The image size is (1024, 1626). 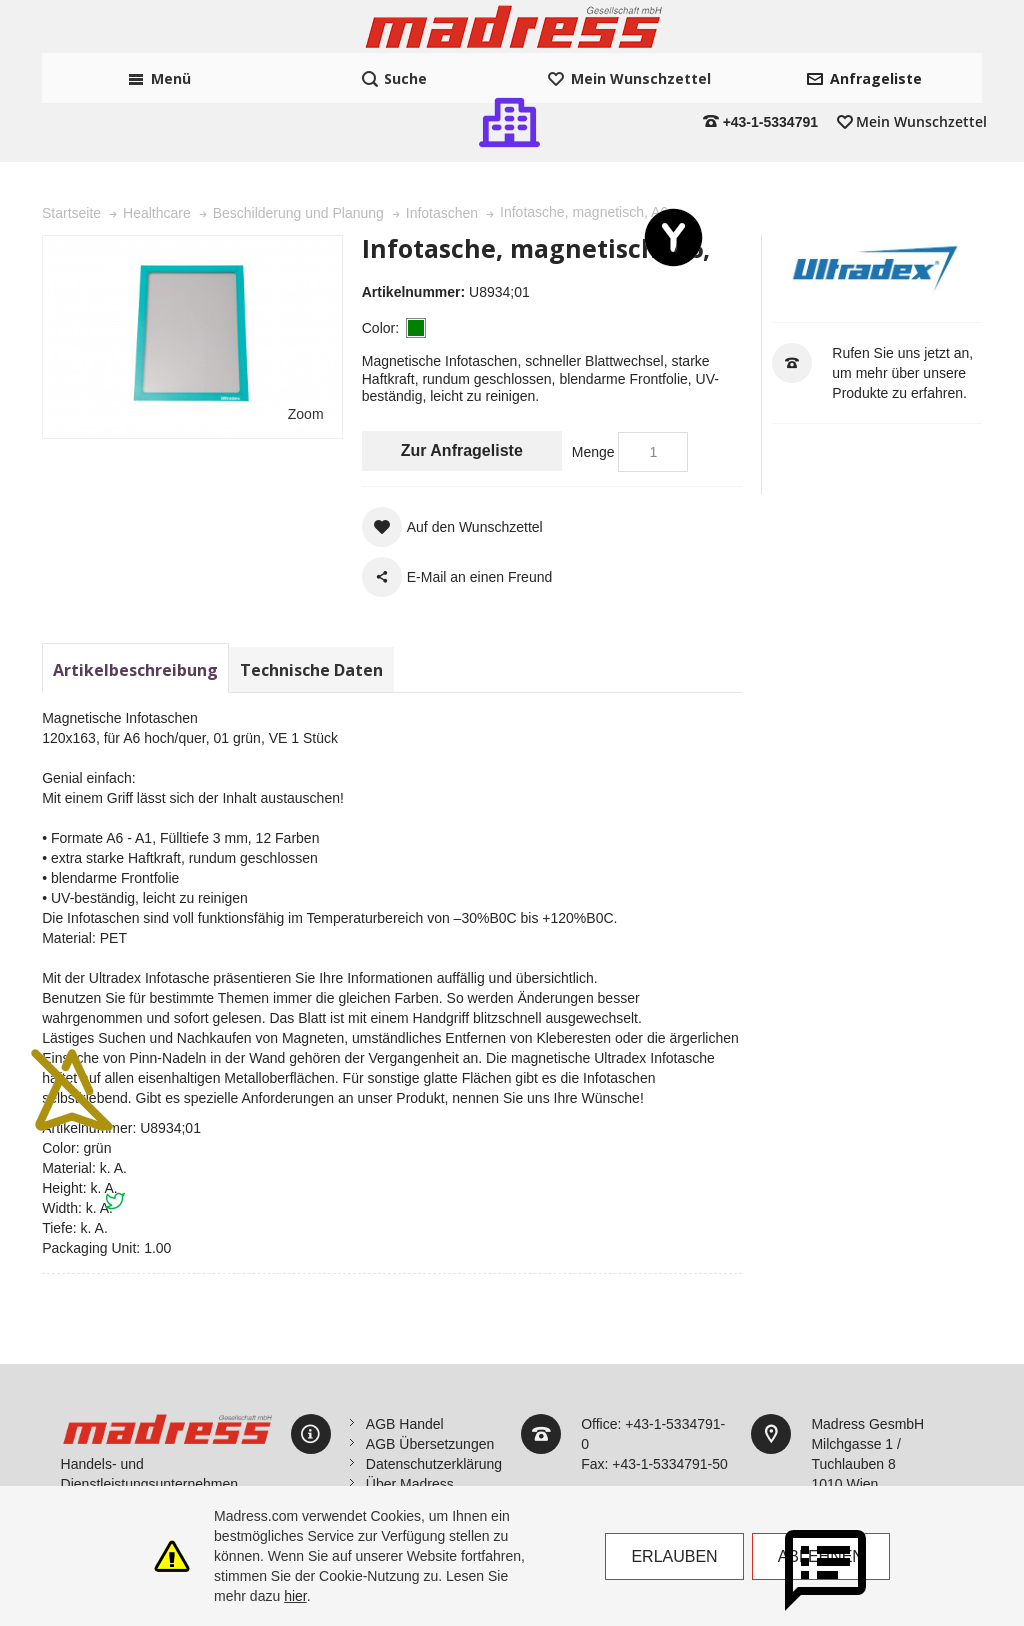 I want to click on view apartment or residential building details, so click(x=509, y=122).